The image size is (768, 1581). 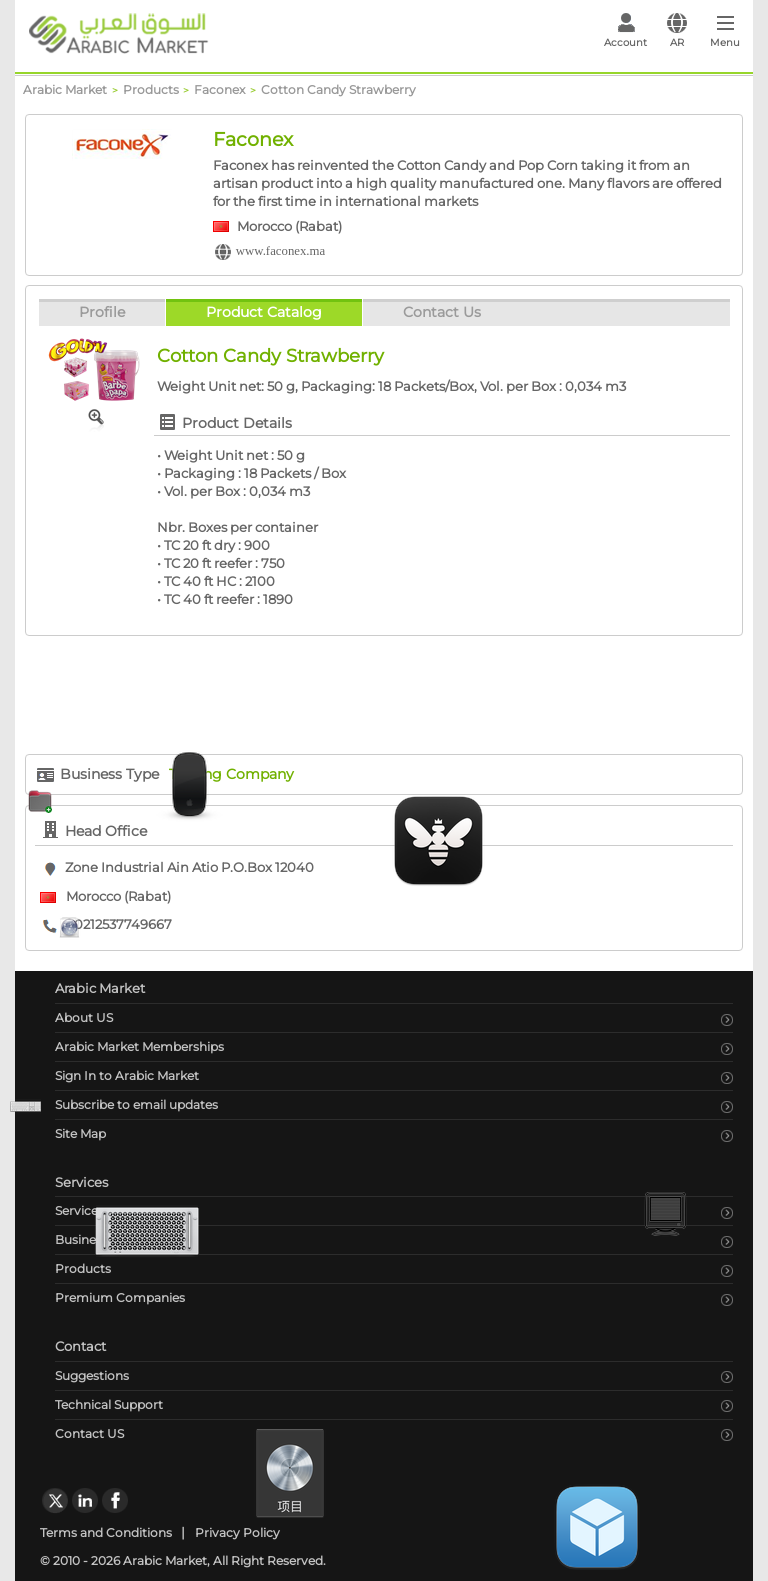 What do you see at coordinates (290, 1475) in the screenshot?
I see `open a Logic Pro project file` at bounding box center [290, 1475].